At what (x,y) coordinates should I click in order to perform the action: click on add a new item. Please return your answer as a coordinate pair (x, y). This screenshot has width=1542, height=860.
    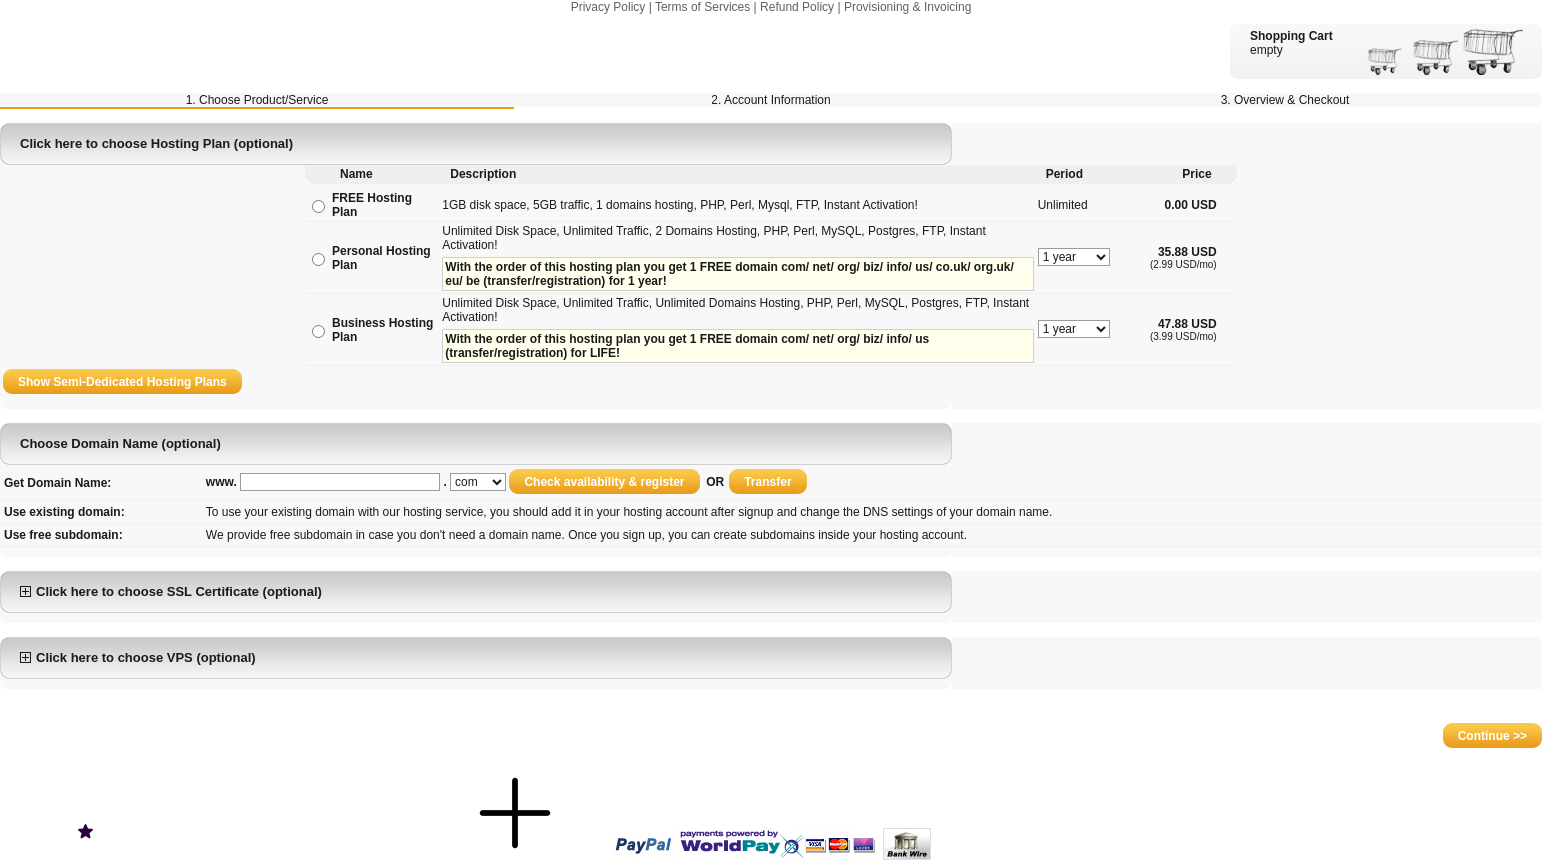
    Looking at the image, I should click on (515, 813).